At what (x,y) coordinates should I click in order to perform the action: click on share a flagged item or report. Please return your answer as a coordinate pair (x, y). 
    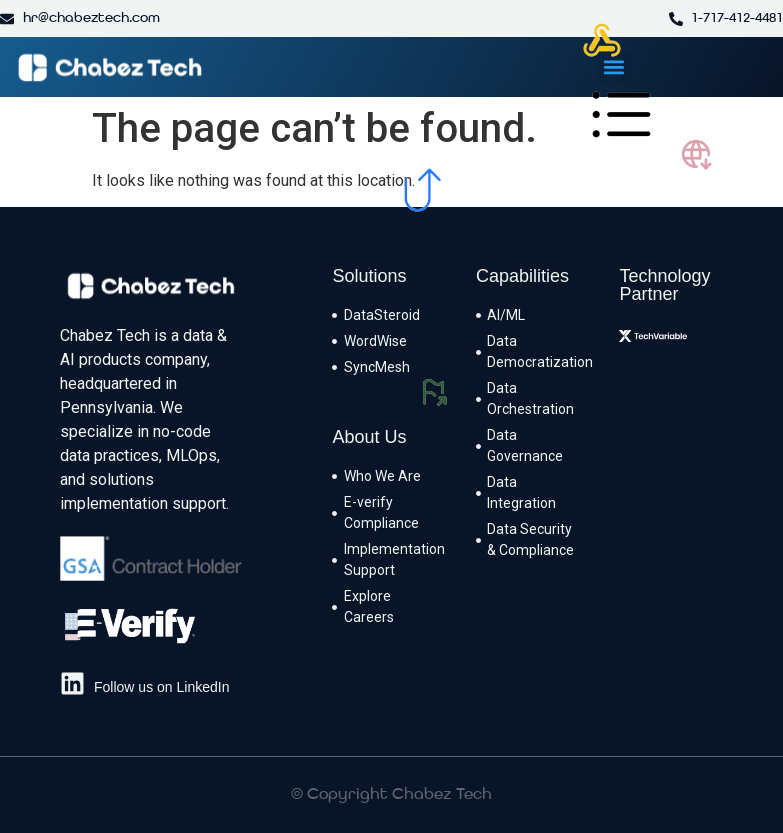
    Looking at the image, I should click on (433, 391).